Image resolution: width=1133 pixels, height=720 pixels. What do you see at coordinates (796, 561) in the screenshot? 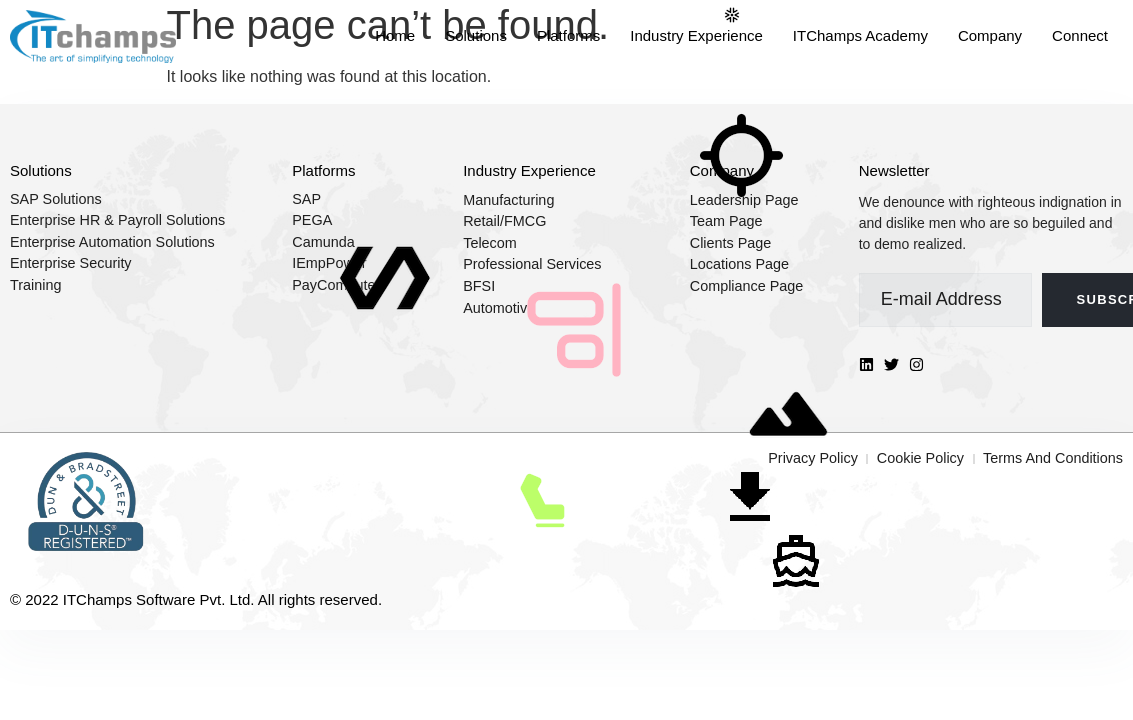
I see `get directions by ferry or boat` at bounding box center [796, 561].